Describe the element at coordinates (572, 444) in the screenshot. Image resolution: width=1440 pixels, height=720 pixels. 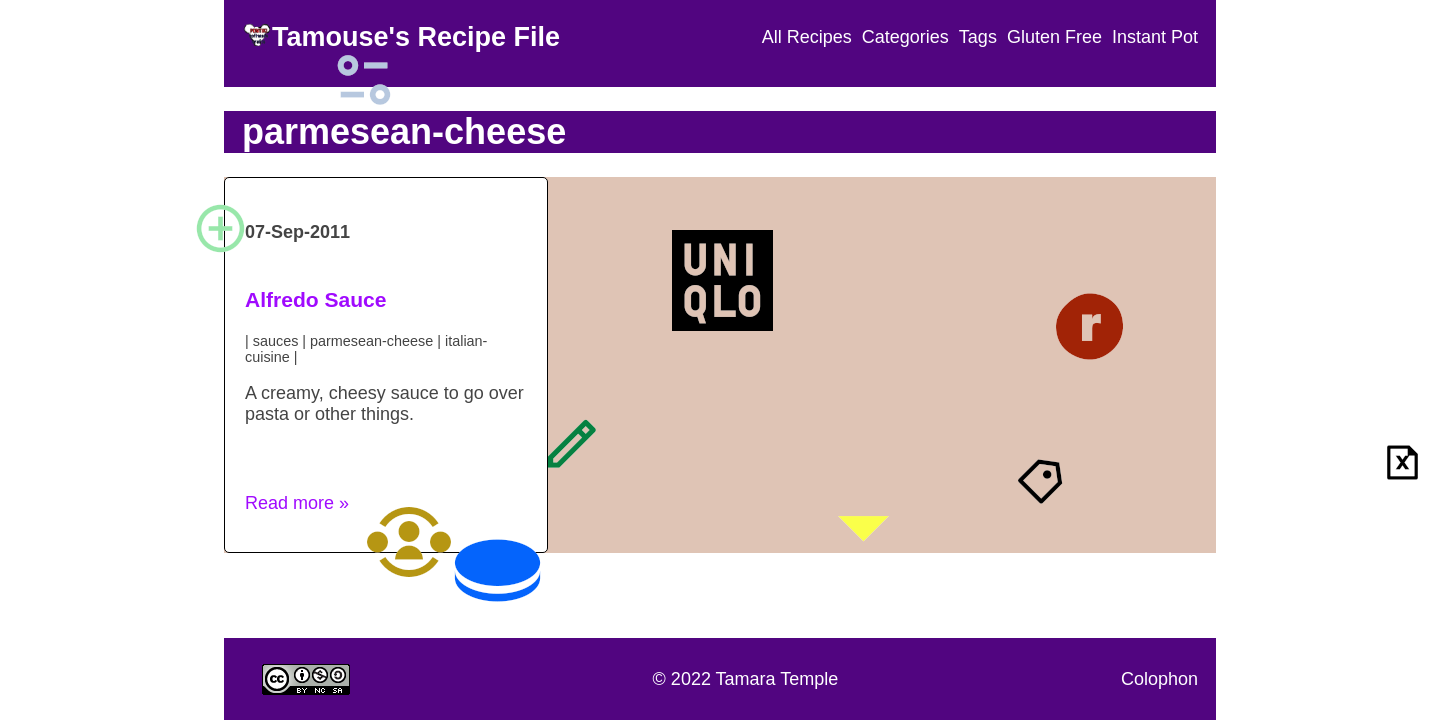
I see `edit content or text` at that location.